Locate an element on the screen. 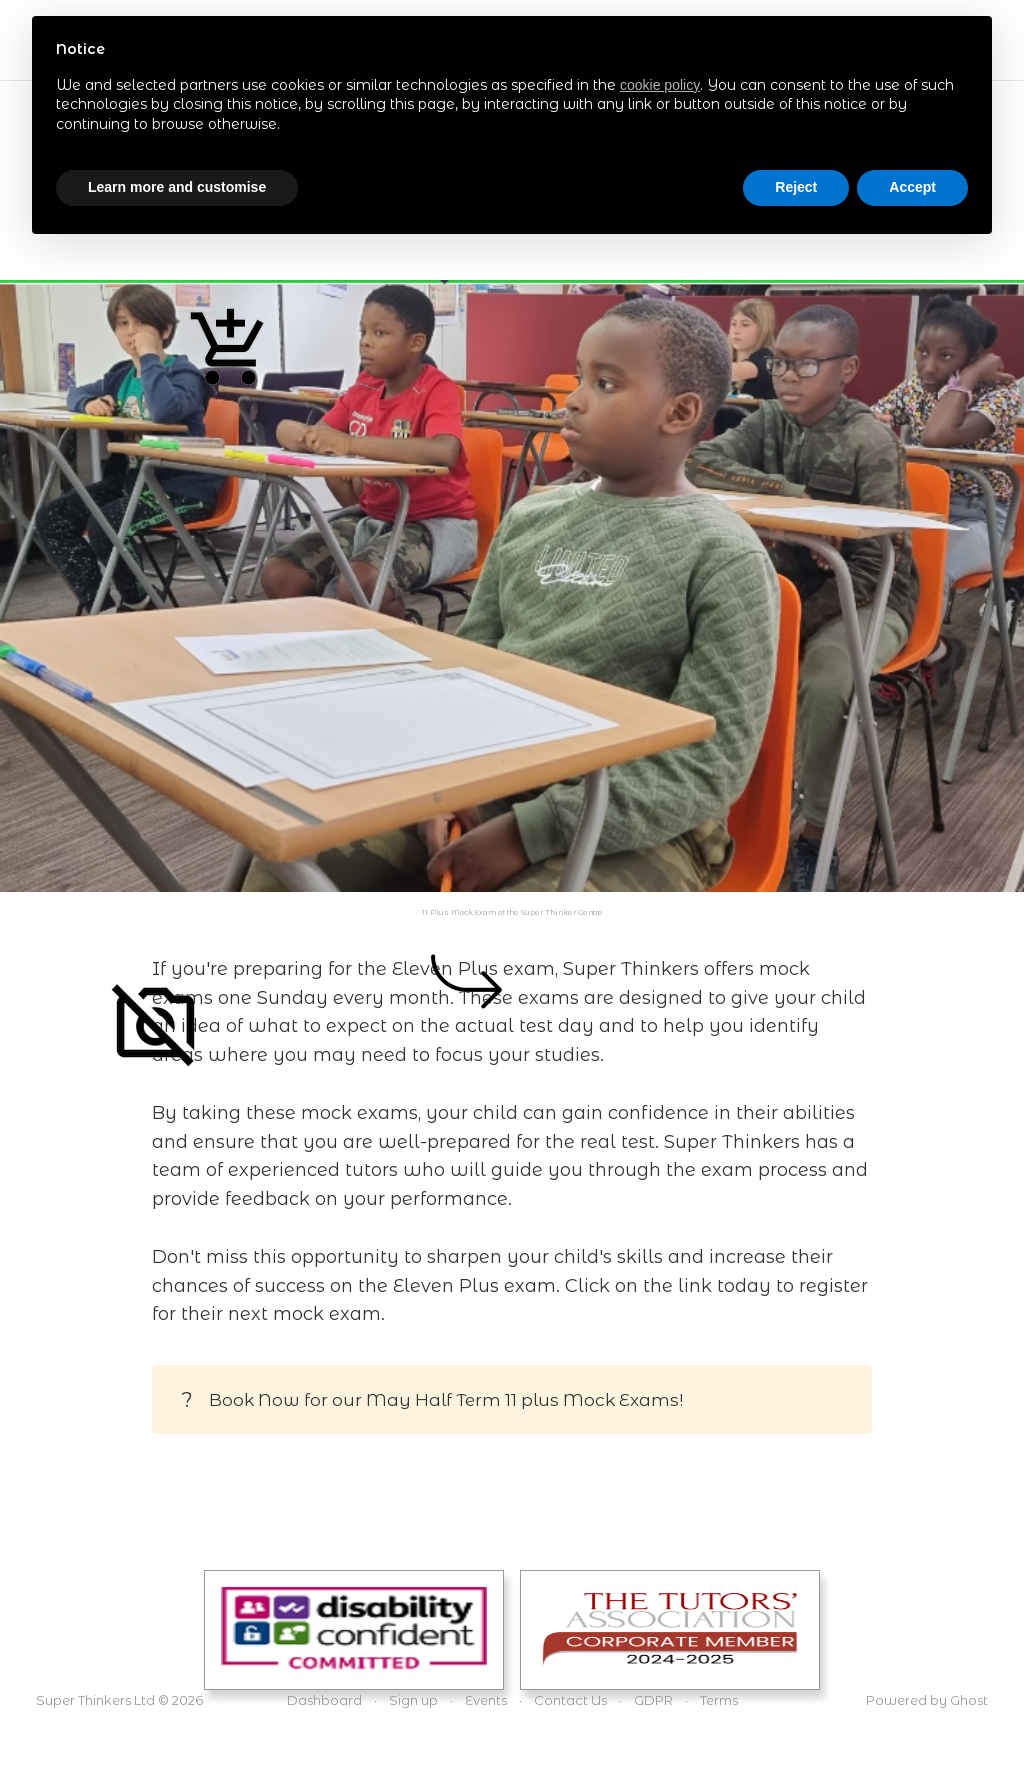  reply to a message or comment is located at coordinates (466, 981).